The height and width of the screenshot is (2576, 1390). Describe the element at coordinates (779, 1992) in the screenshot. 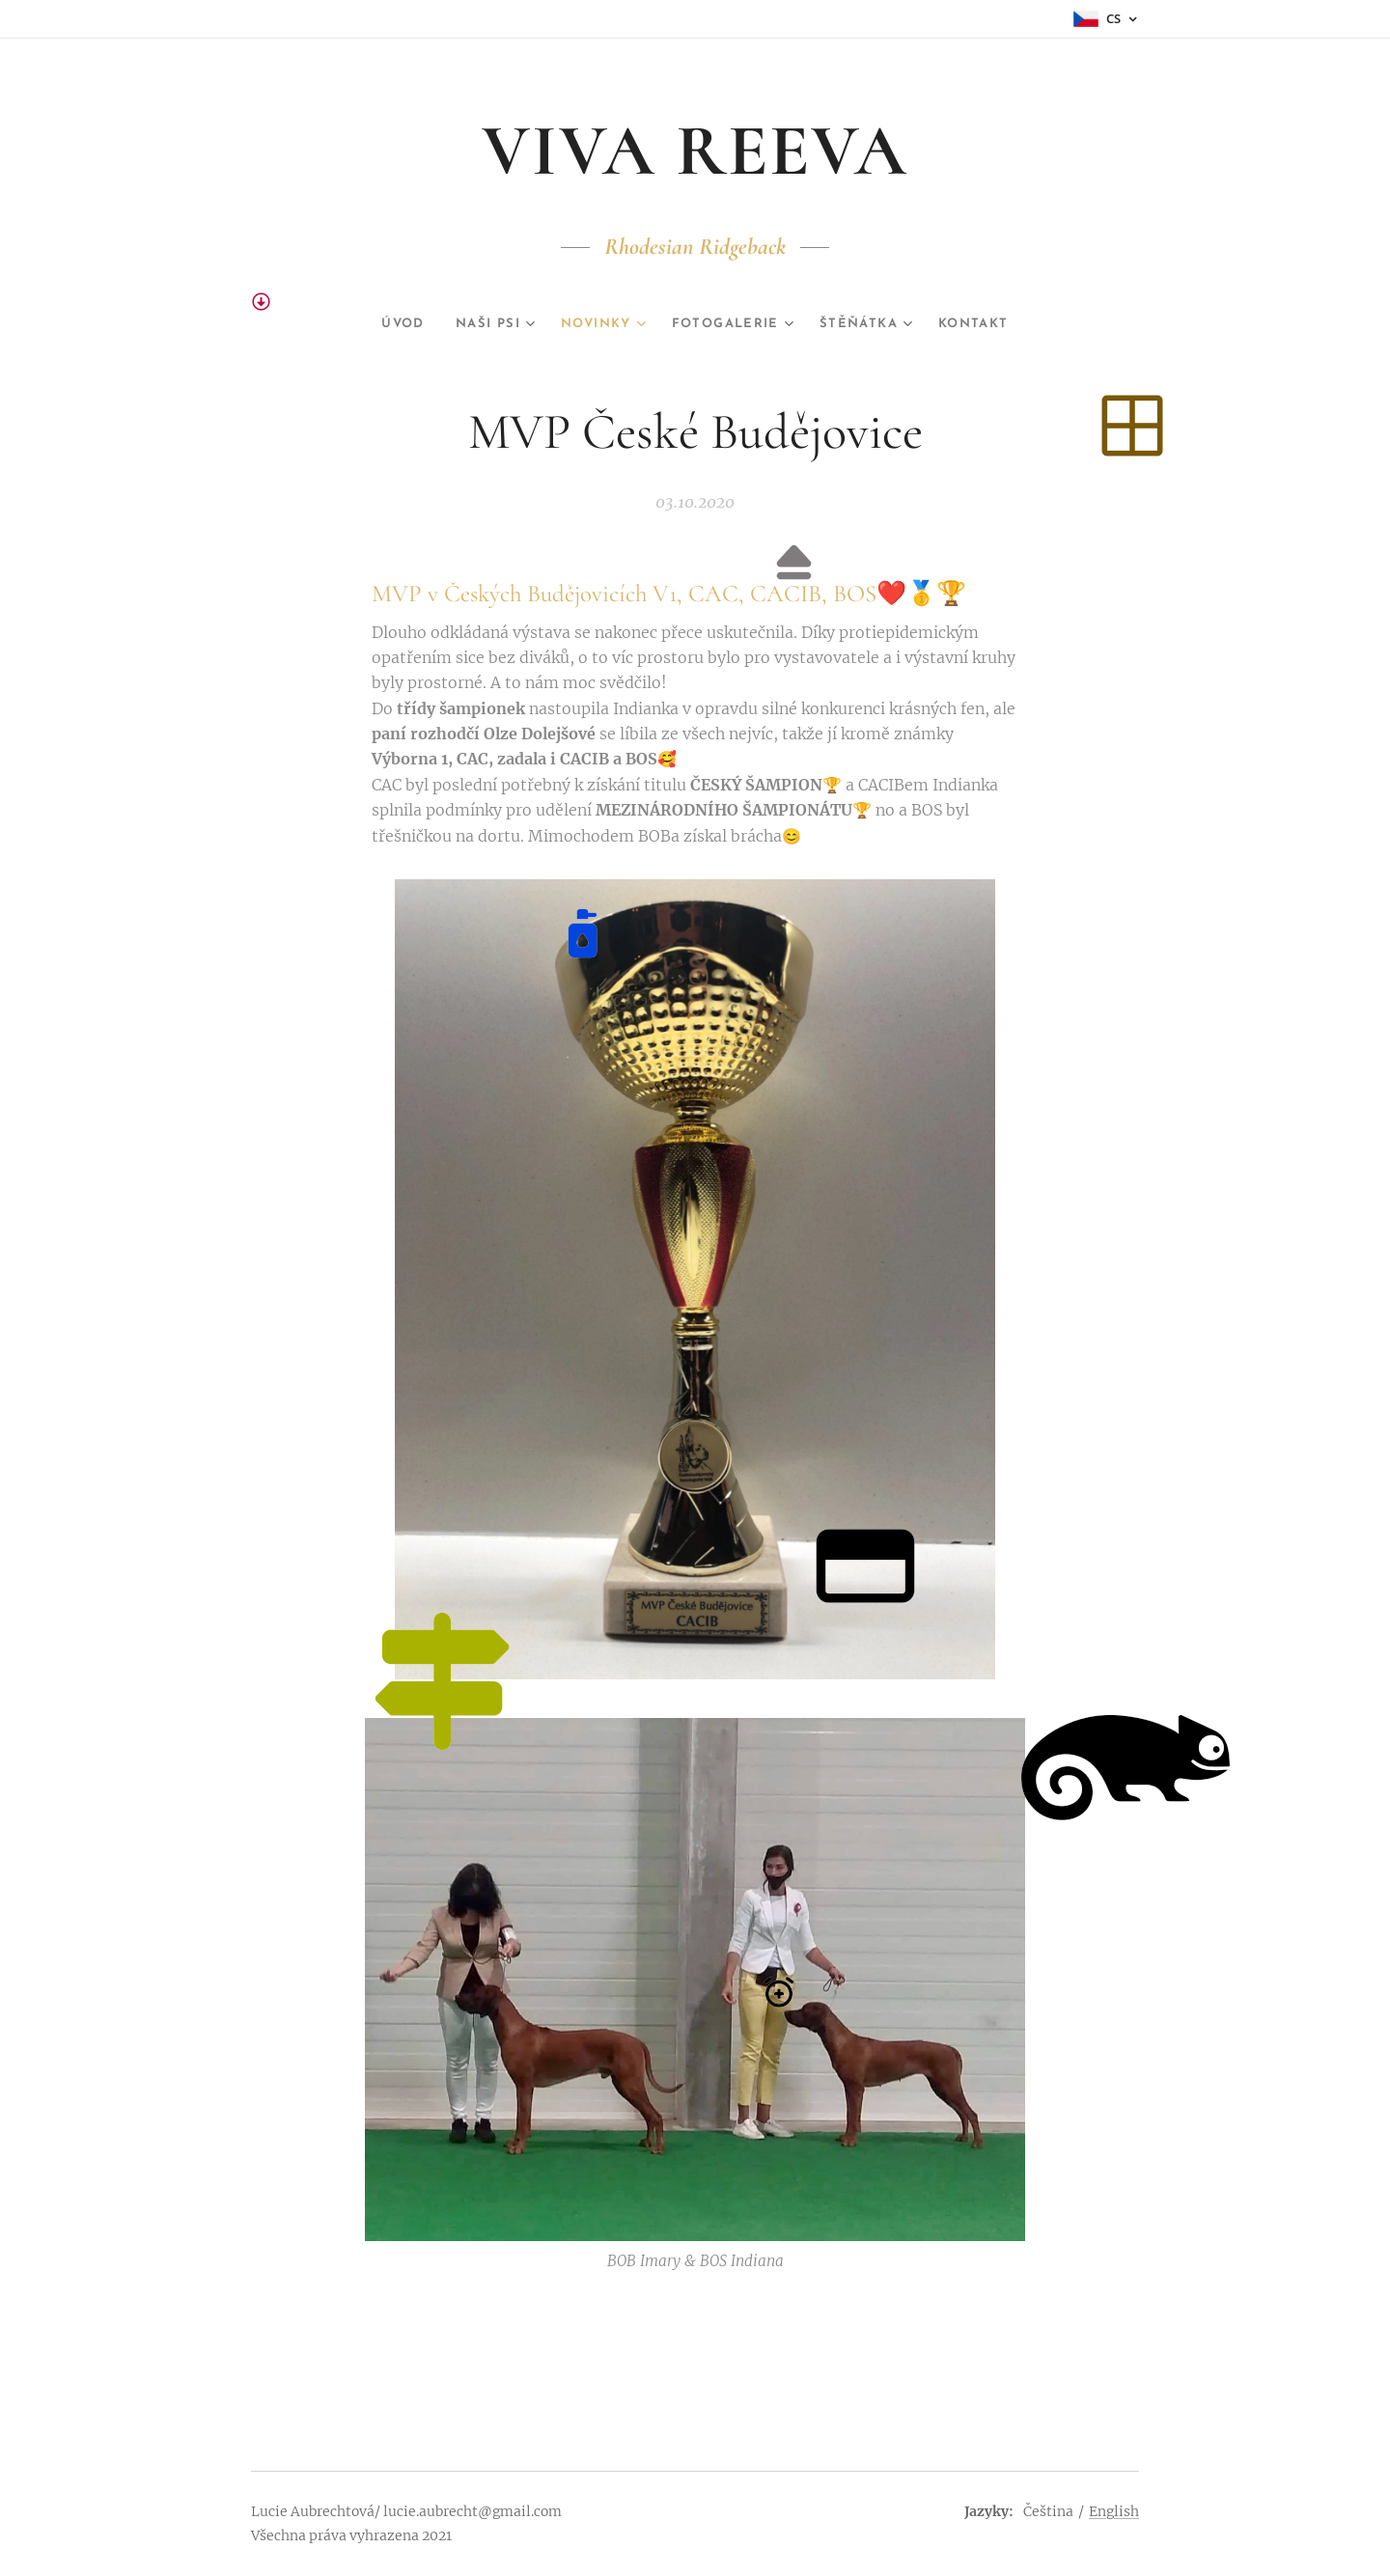

I see `add a new alarm` at that location.